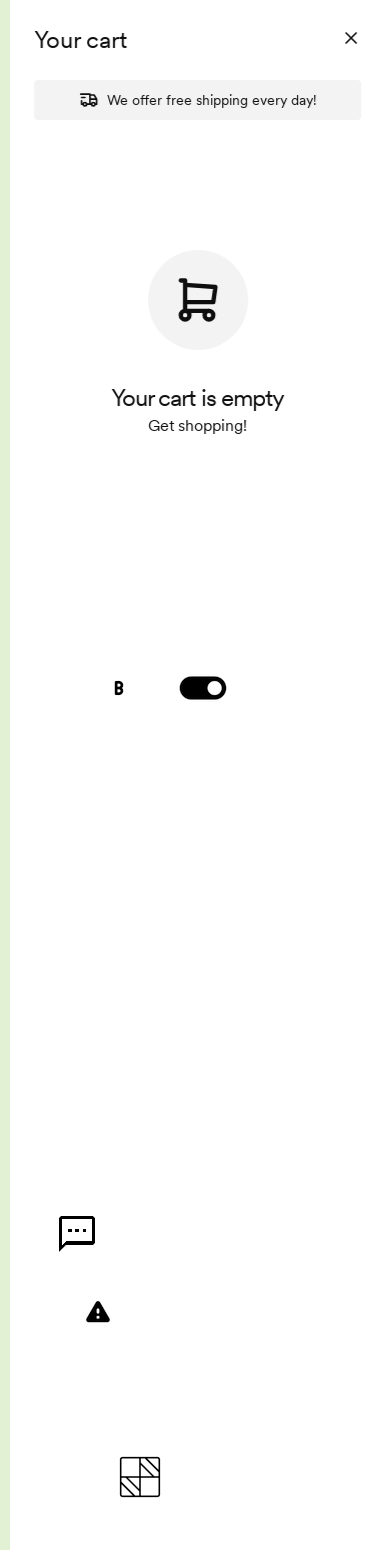 The width and height of the screenshot is (375, 1550). Describe the element at coordinates (203, 688) in the screenshot. I see `toggle switch in the on/enabled state` at that location.